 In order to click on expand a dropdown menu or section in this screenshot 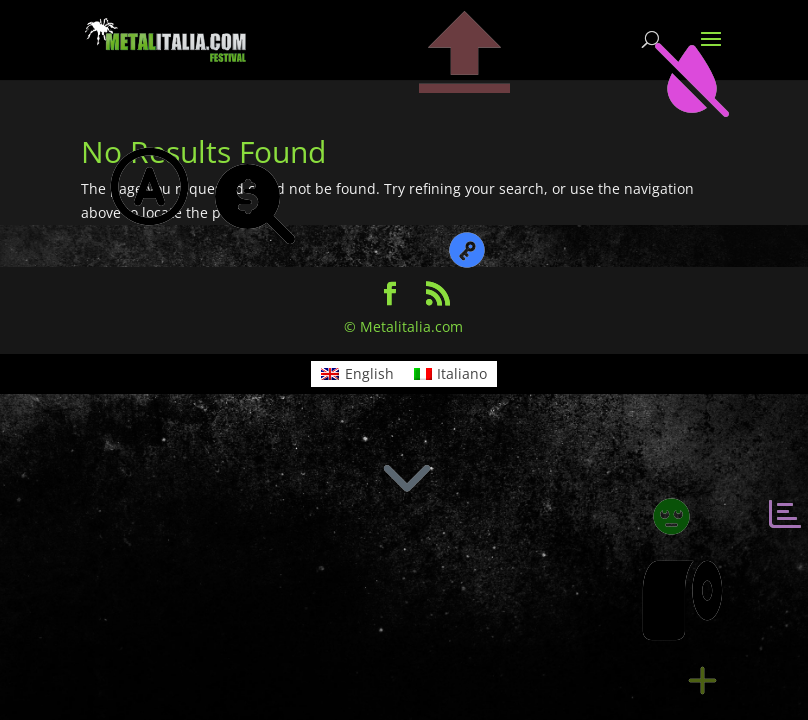, I will do `click(407, 475)`.